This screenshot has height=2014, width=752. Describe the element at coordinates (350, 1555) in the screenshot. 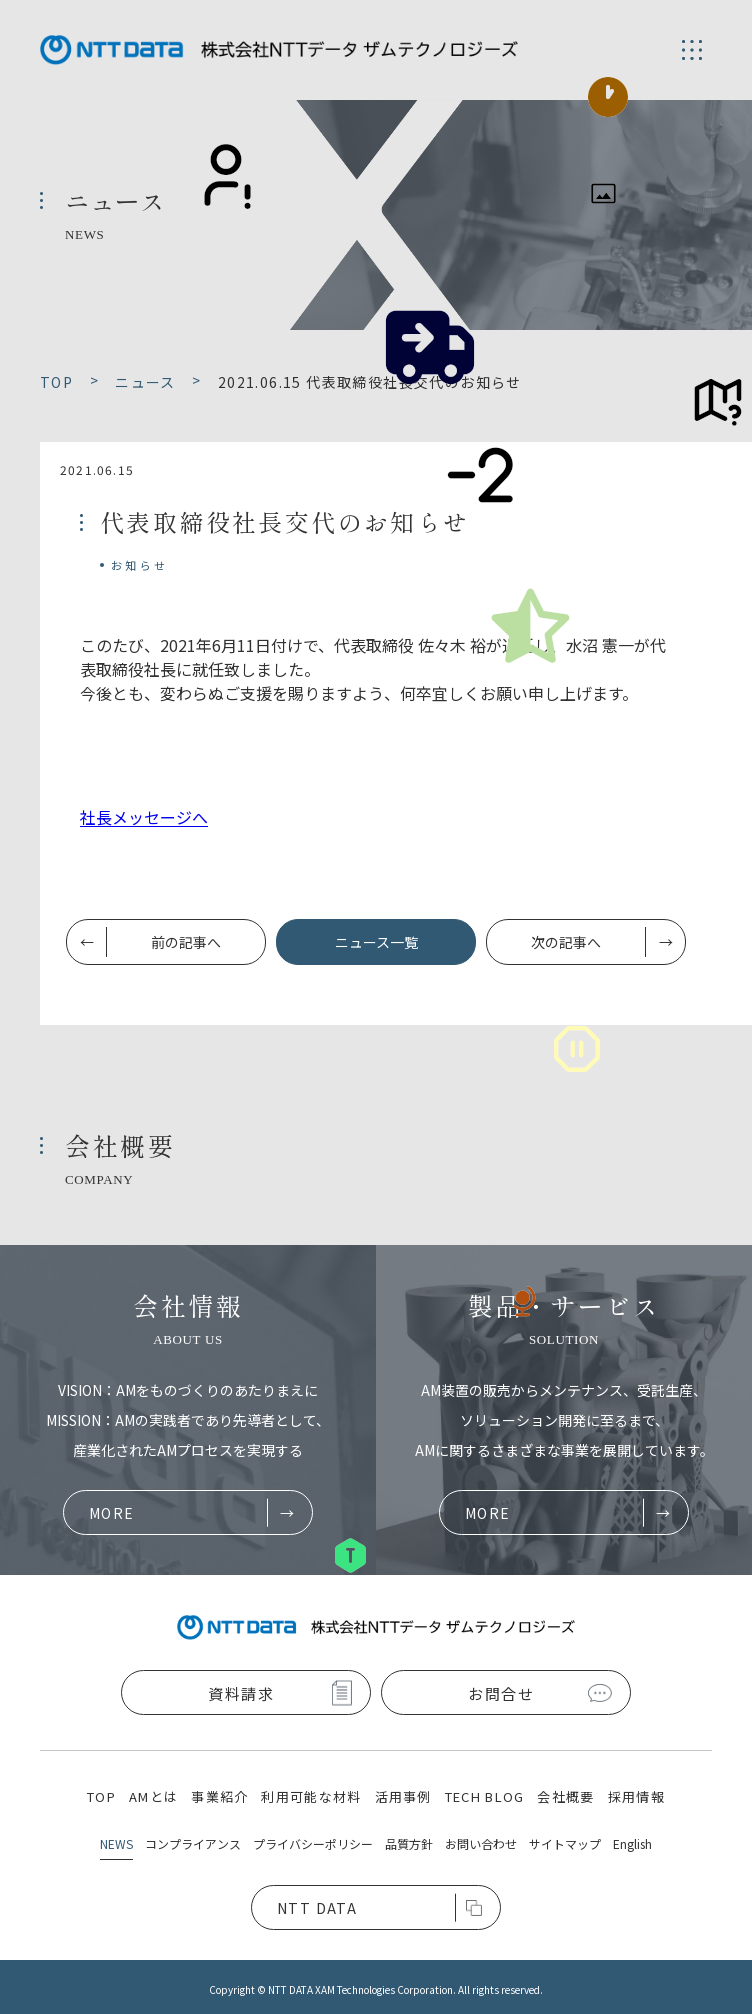

I see `text or typography tool` at that location.